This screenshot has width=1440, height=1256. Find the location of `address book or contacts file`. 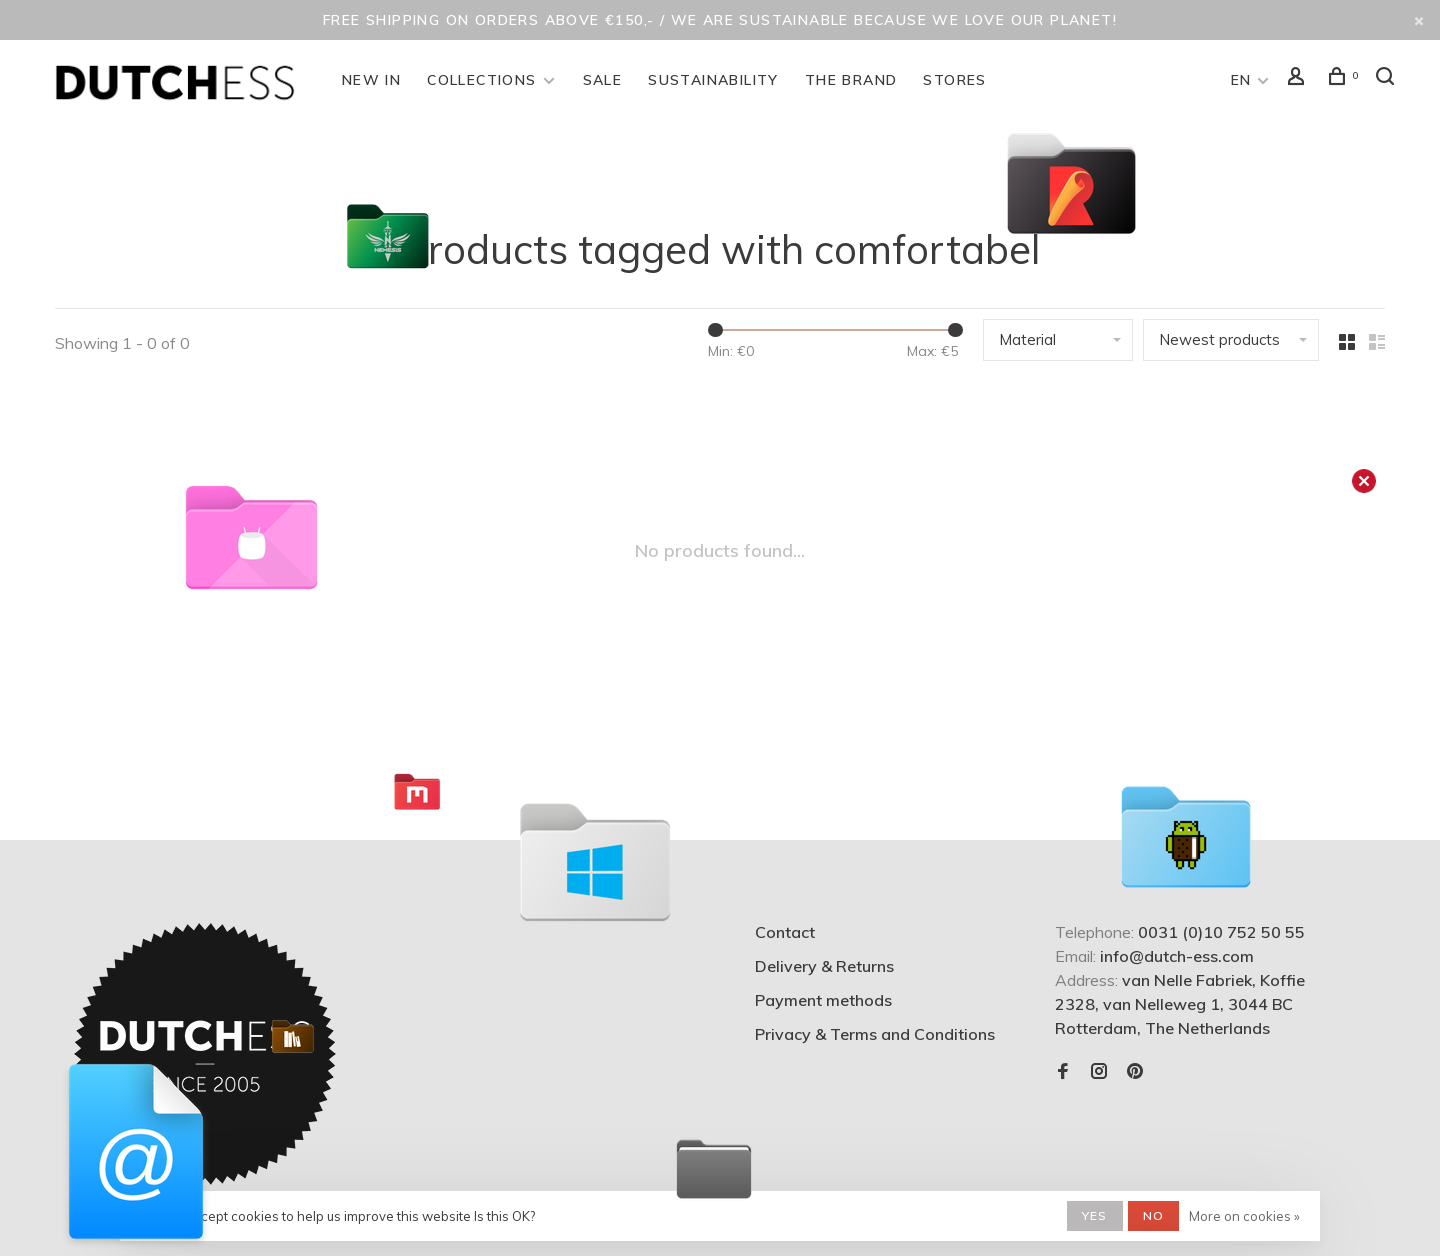

address book or contacts file is located at coordinates (136, 1155).